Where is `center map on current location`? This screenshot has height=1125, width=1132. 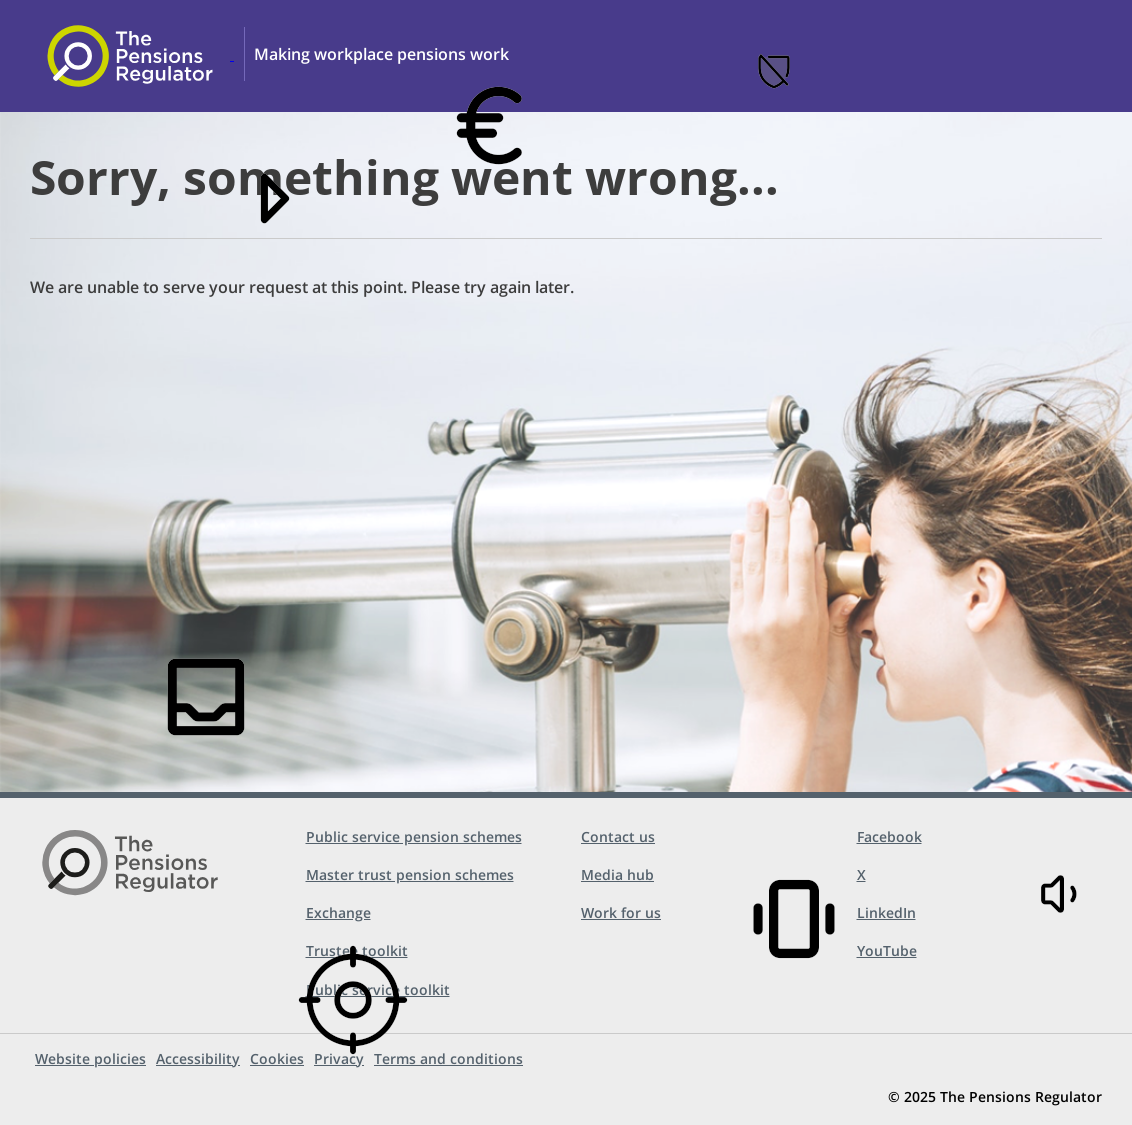
center map on current location is located at coordinates (353, 1000).